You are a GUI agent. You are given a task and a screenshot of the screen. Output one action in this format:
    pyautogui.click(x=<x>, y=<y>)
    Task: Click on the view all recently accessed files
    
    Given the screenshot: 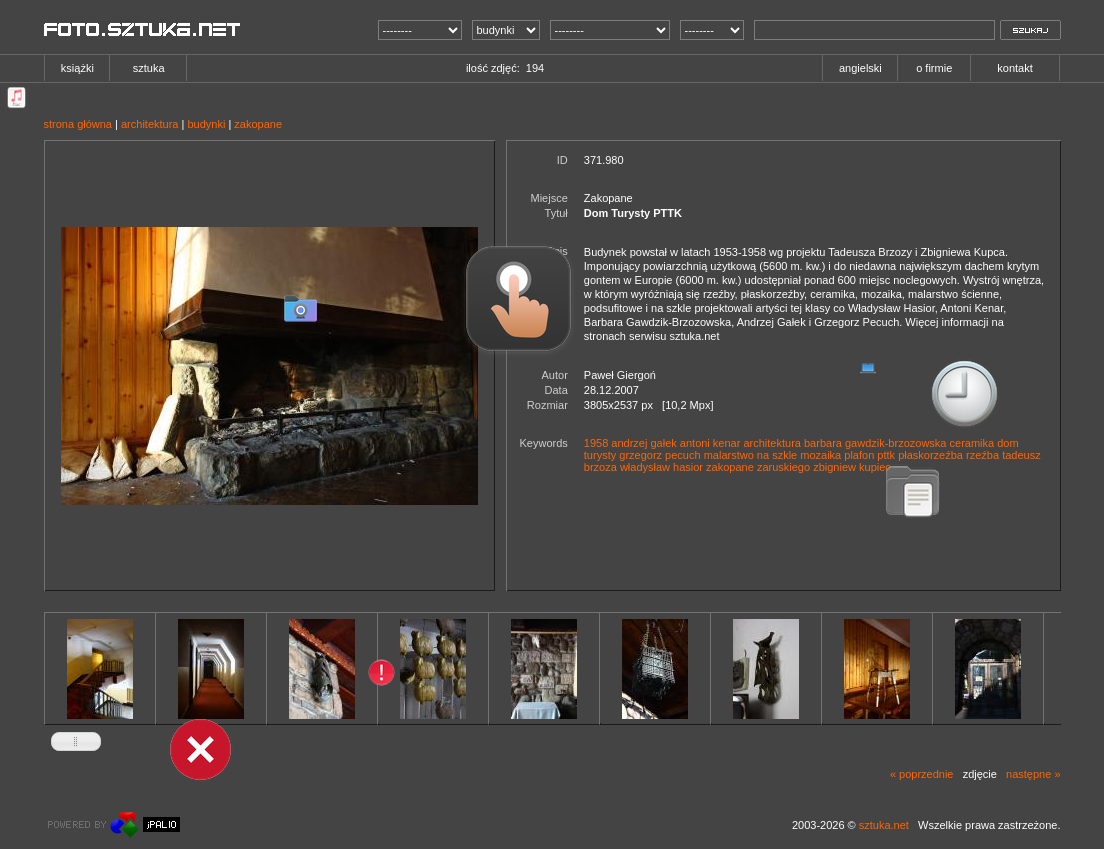 What is the action you would take?
    pyautogui.click(x=964, y=393)
    